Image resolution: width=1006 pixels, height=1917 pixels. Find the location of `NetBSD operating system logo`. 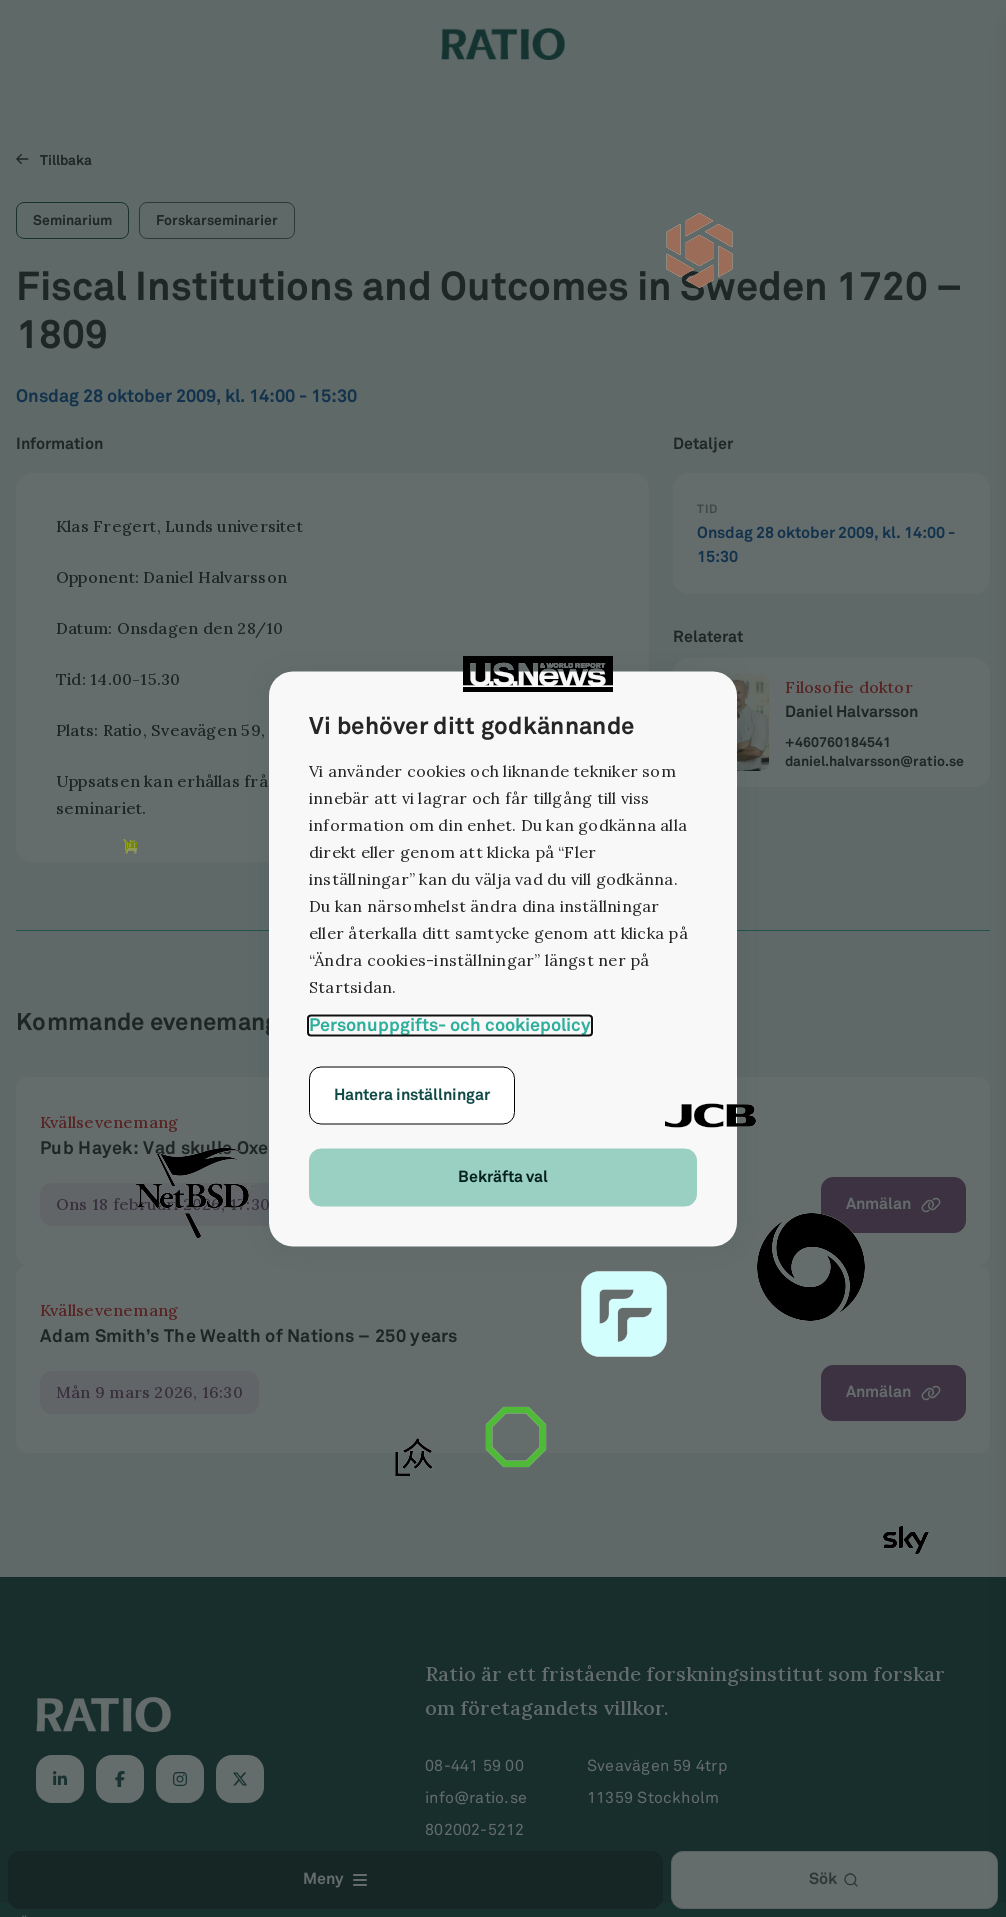

NetBSD operating system logo is located at coordinates (195, 1193).